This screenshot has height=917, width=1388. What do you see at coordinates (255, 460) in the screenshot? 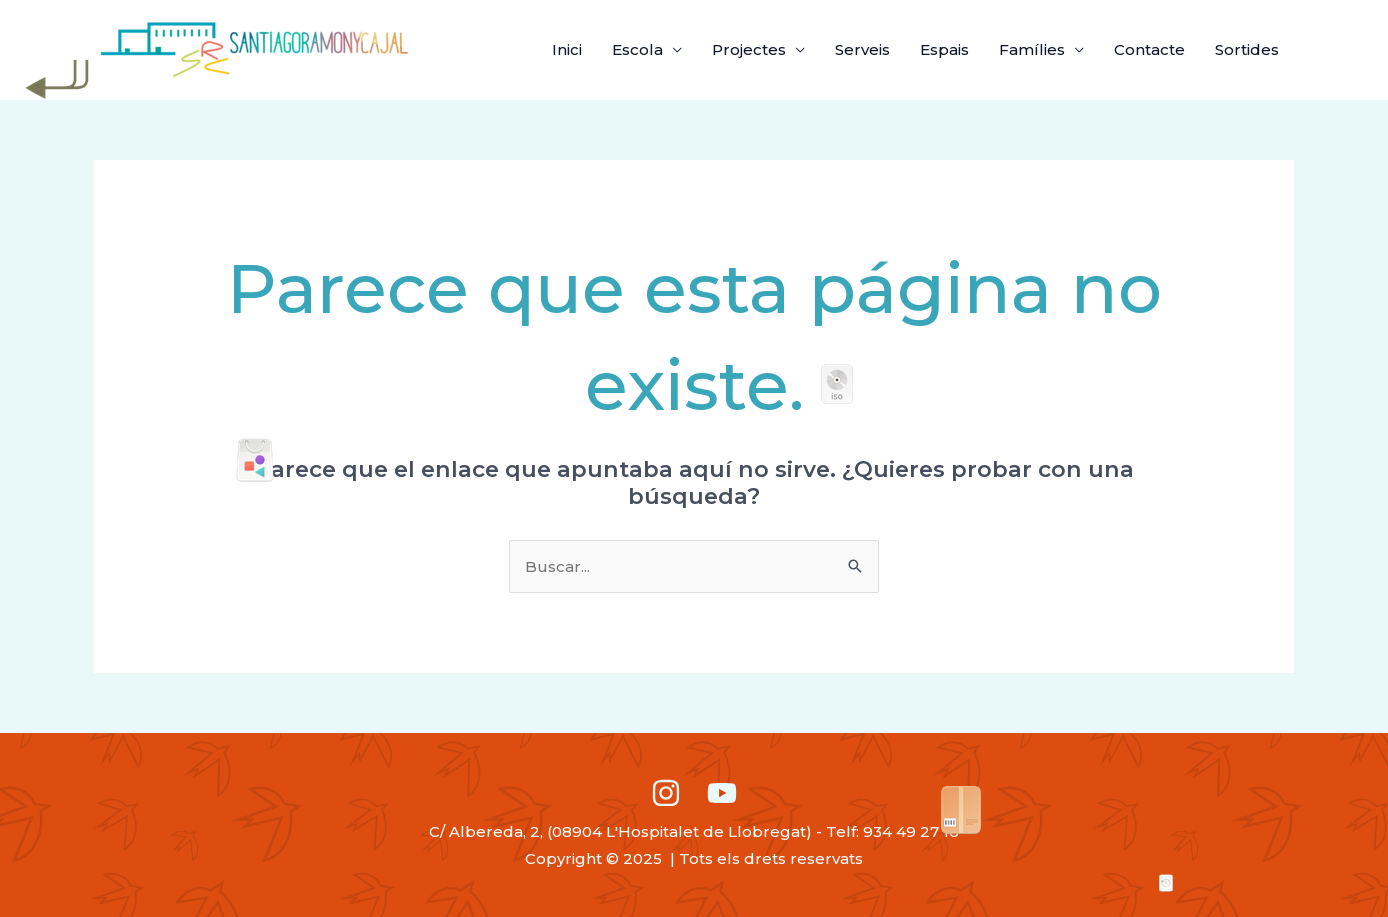
I see `open the software center to browse and install apps` at bounding box center [255, 460].